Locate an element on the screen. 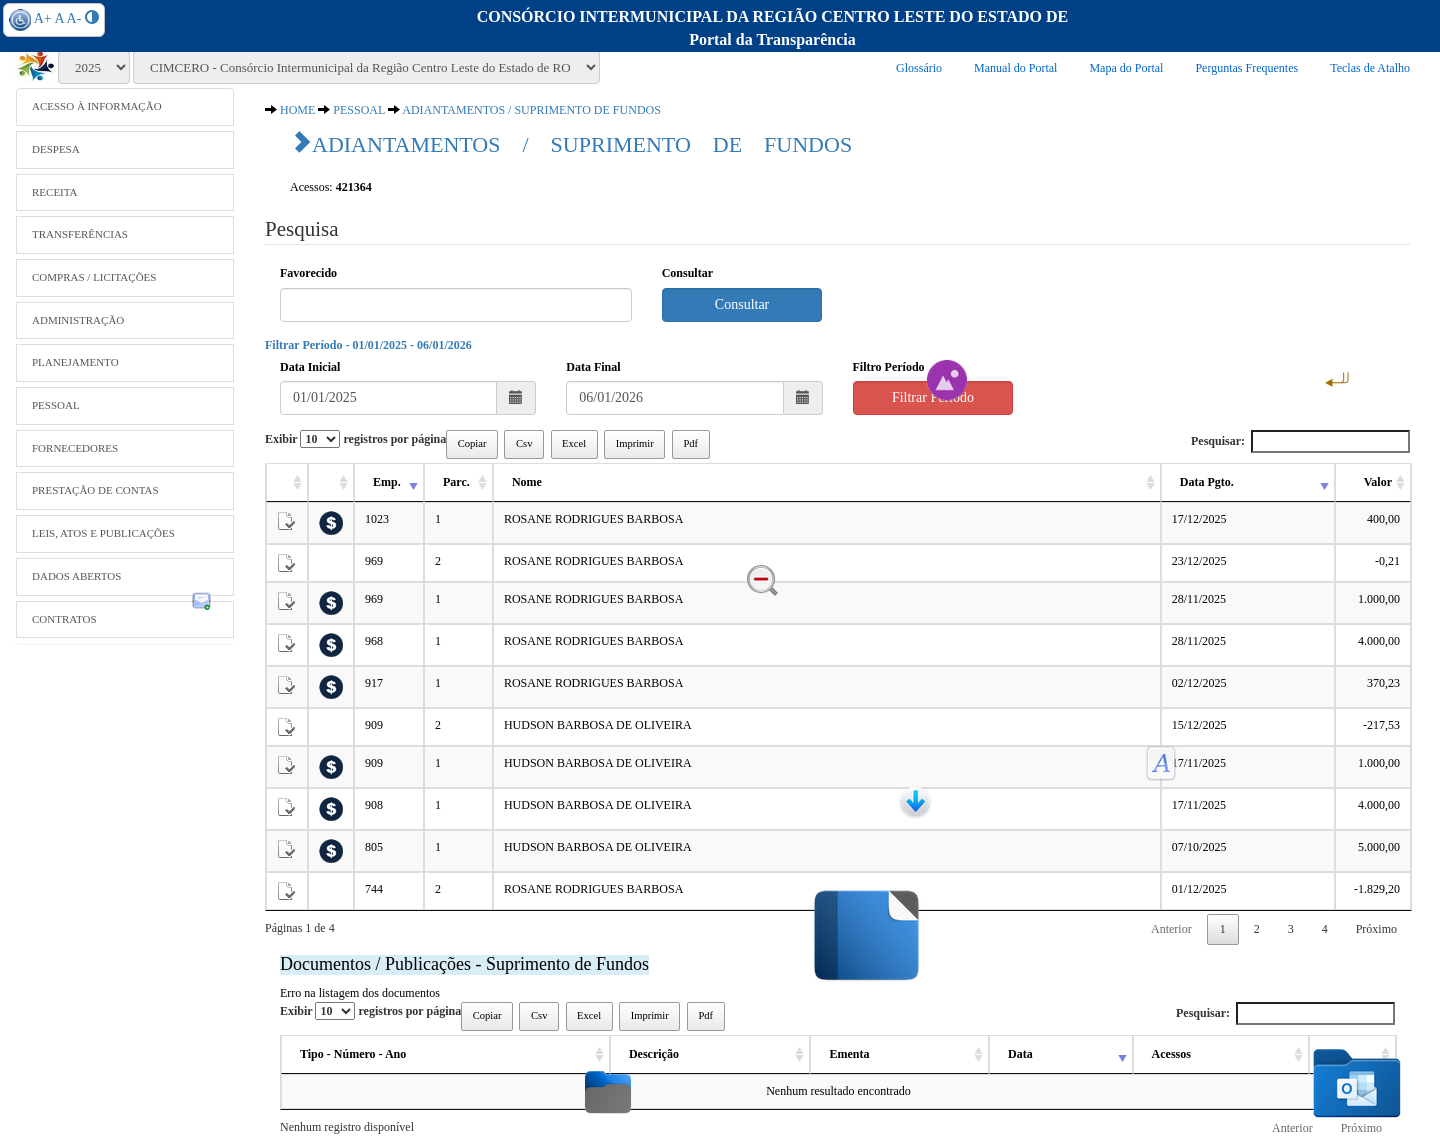 Image resolution: width=1440 pixels, height=1144 pixels. indicates a folder is ready to accept a dragged item is located at coordinates (608, 1092).